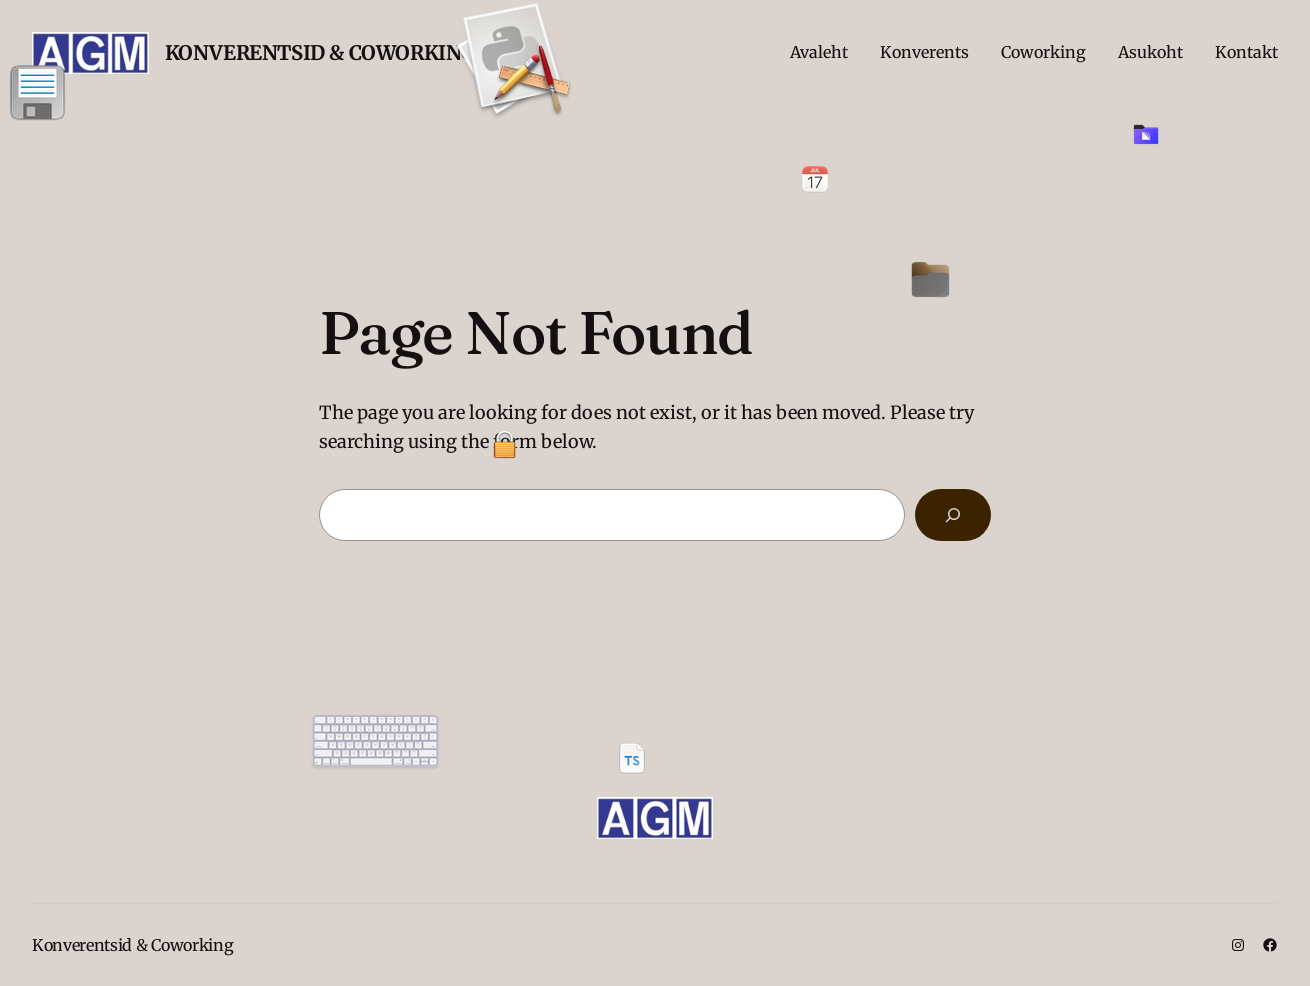 The width and height of the screenshot is (1310, 986). What do you see at coordinates (930, 279) in the screenshot?
I see `access an open folder's contents` at bounding box center [930, 279].